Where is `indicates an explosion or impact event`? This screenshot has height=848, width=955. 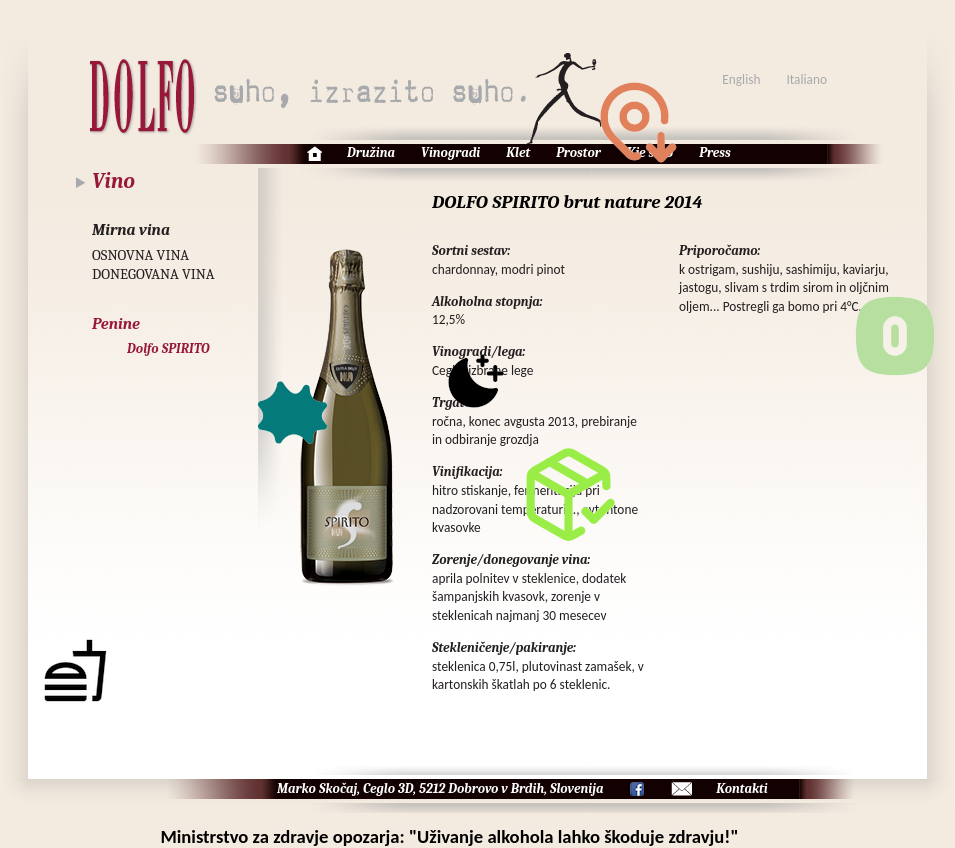
indicates an explosion or impact event is located at coordinates (292, 412).